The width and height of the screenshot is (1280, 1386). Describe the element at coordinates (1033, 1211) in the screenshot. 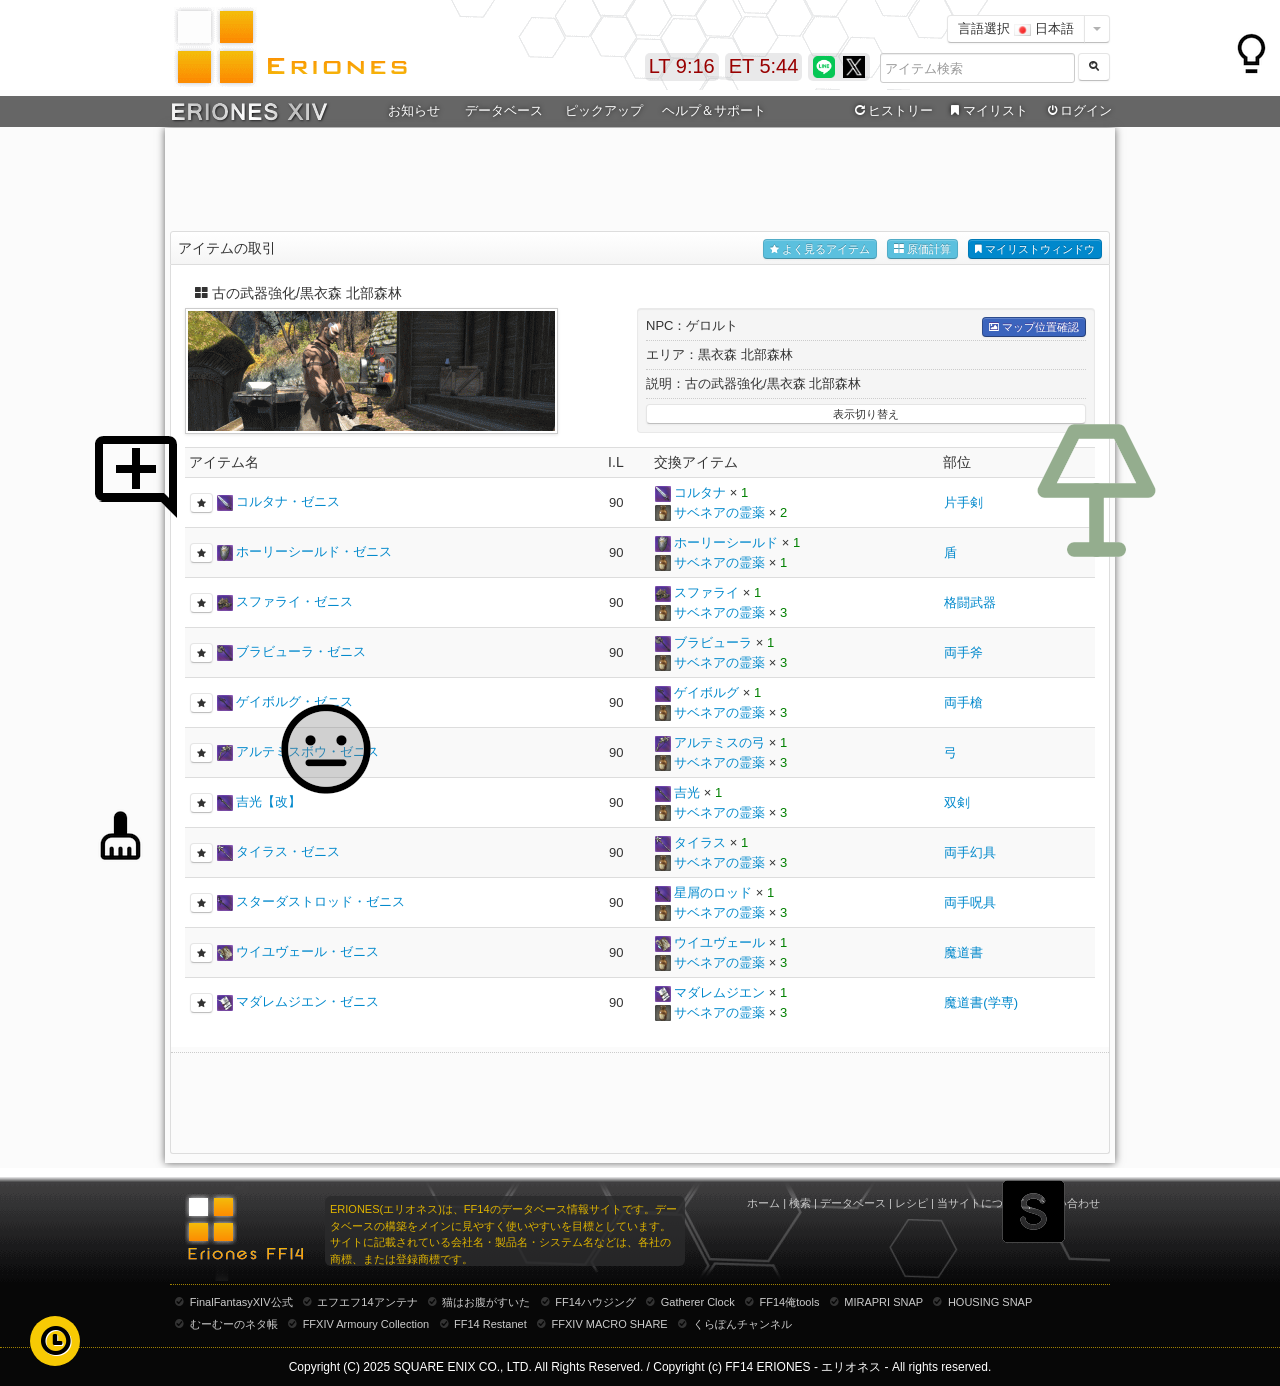

I see `stripe payment integration` at that location.